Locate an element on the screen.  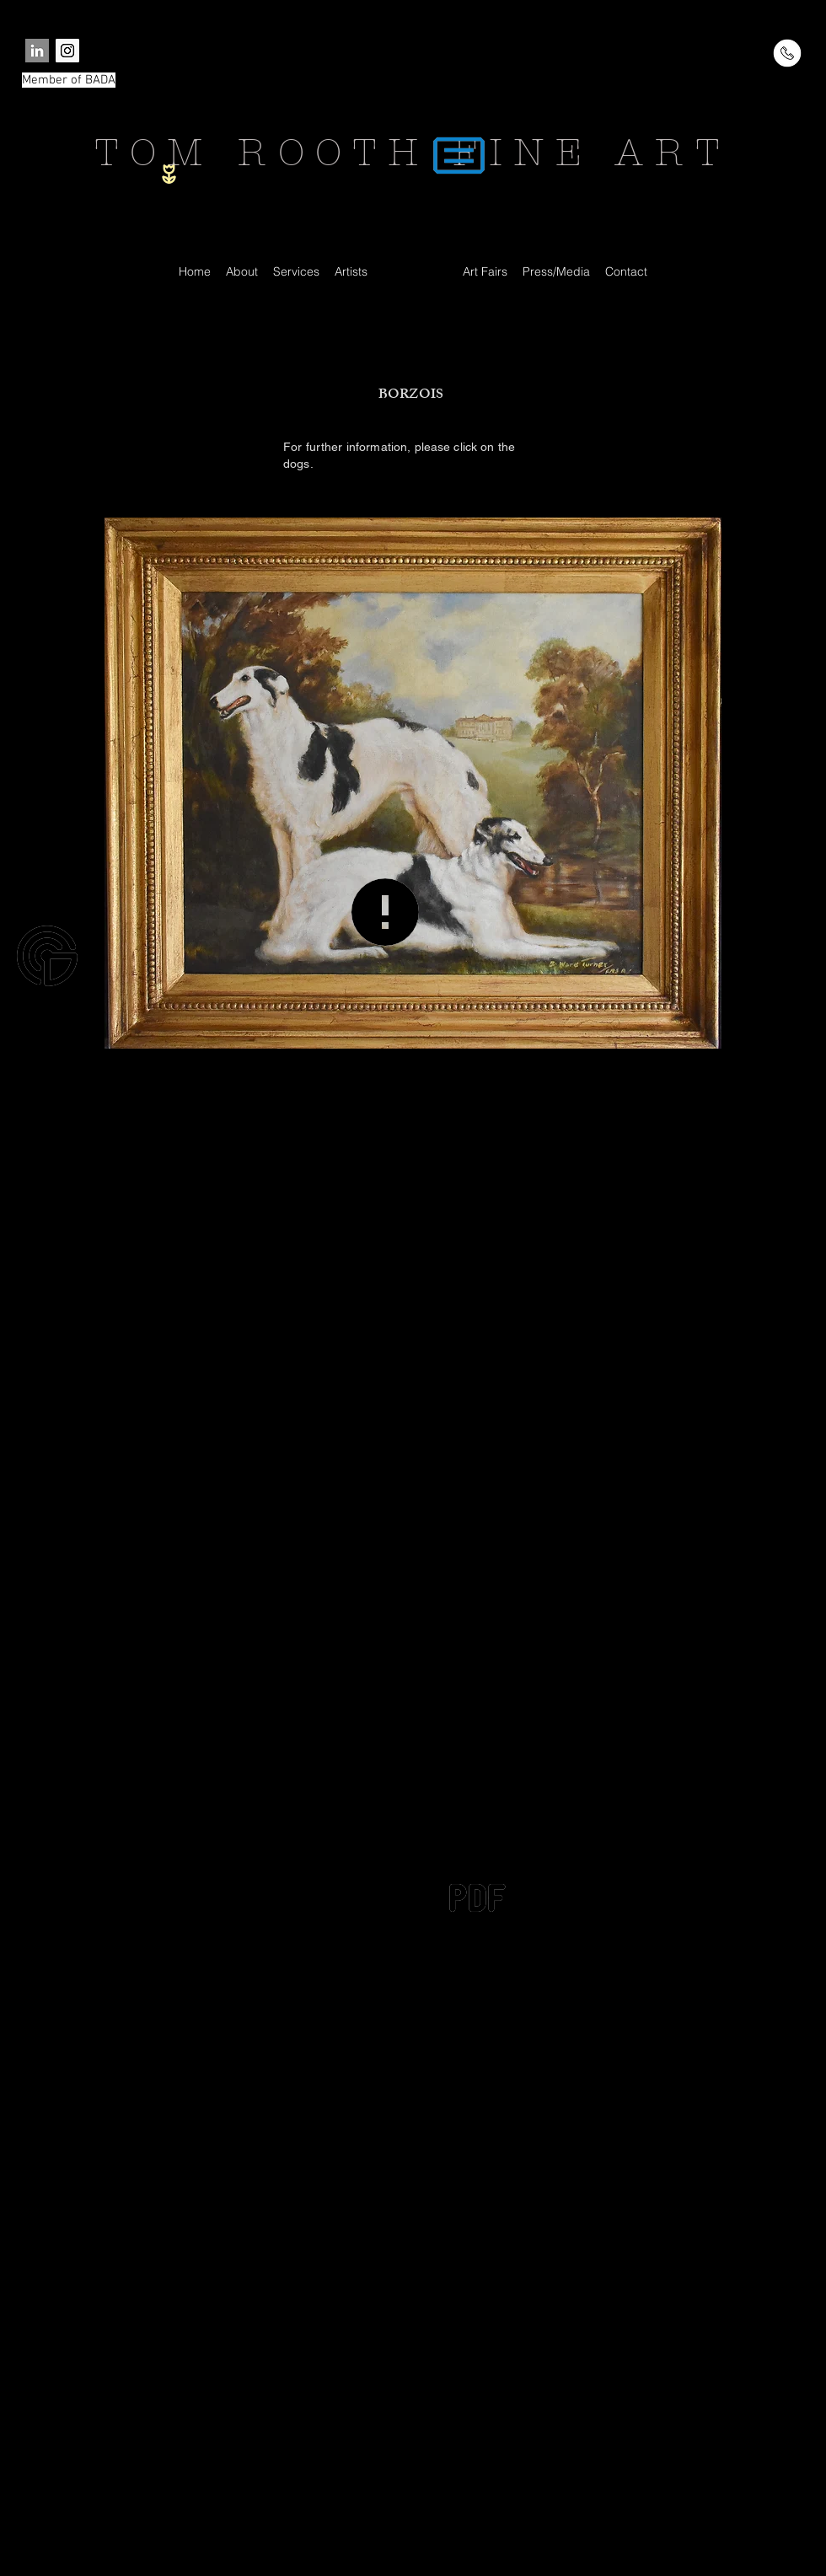
indicates a constant value in code is located at coordinates (459, 155).